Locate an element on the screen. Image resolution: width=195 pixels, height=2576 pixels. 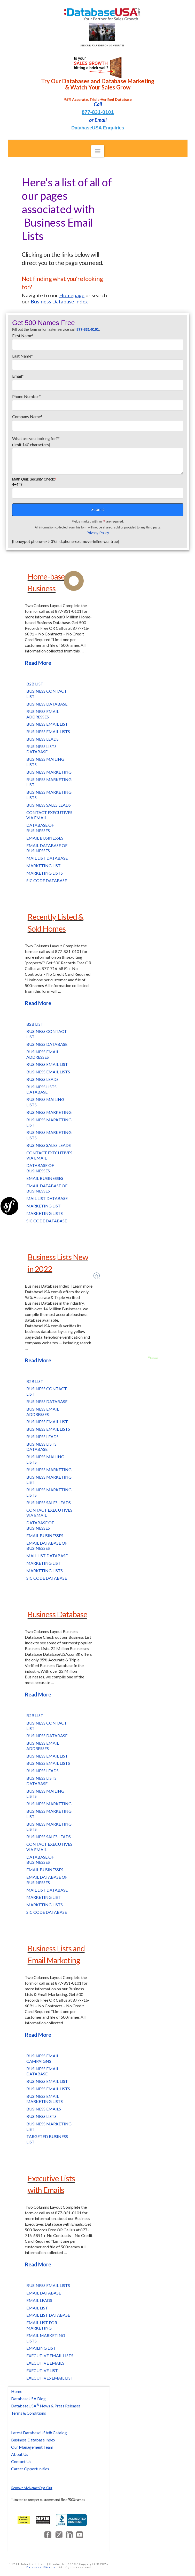
Symfony PHP framework logo is located at coordinates (9, 1206).